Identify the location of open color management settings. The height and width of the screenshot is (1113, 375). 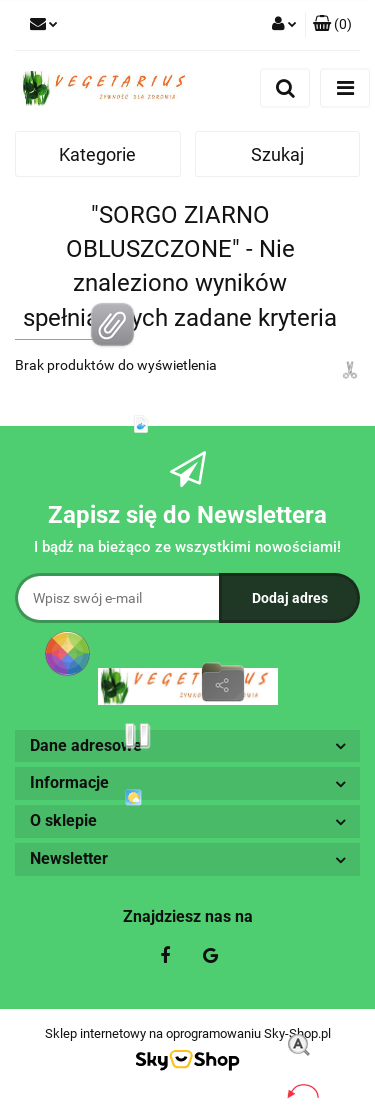
(67, 653).